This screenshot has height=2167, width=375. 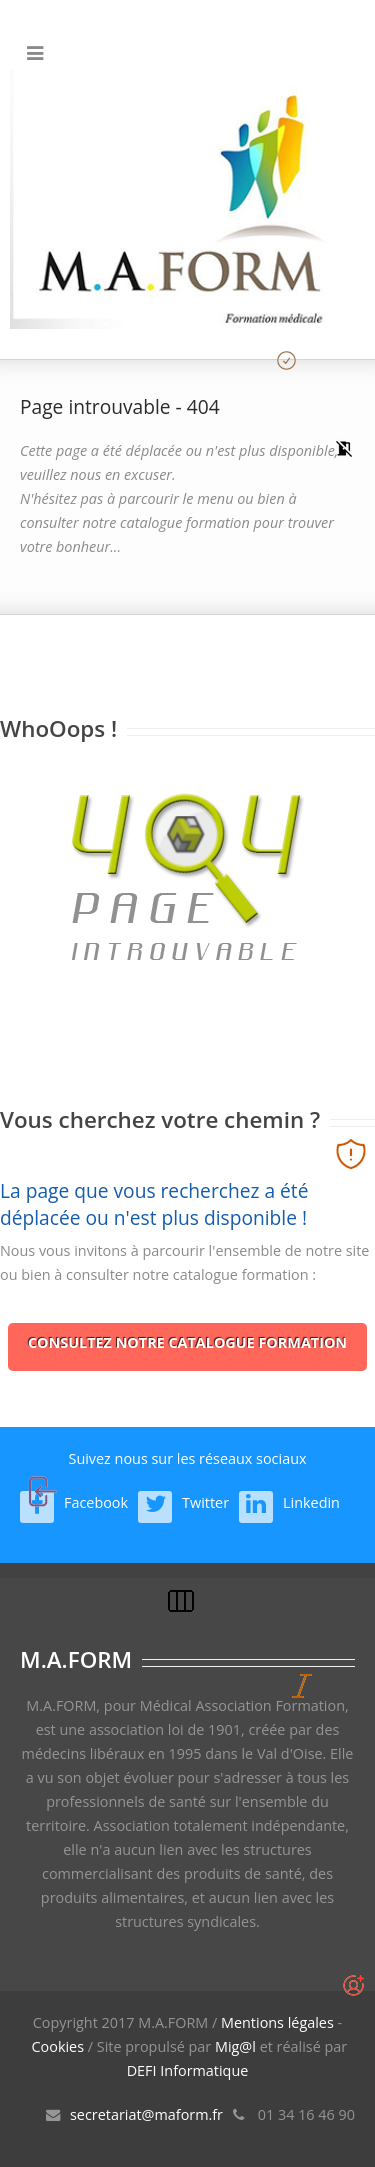 I want to click on log in to your account, so click(x=40, y=1491).